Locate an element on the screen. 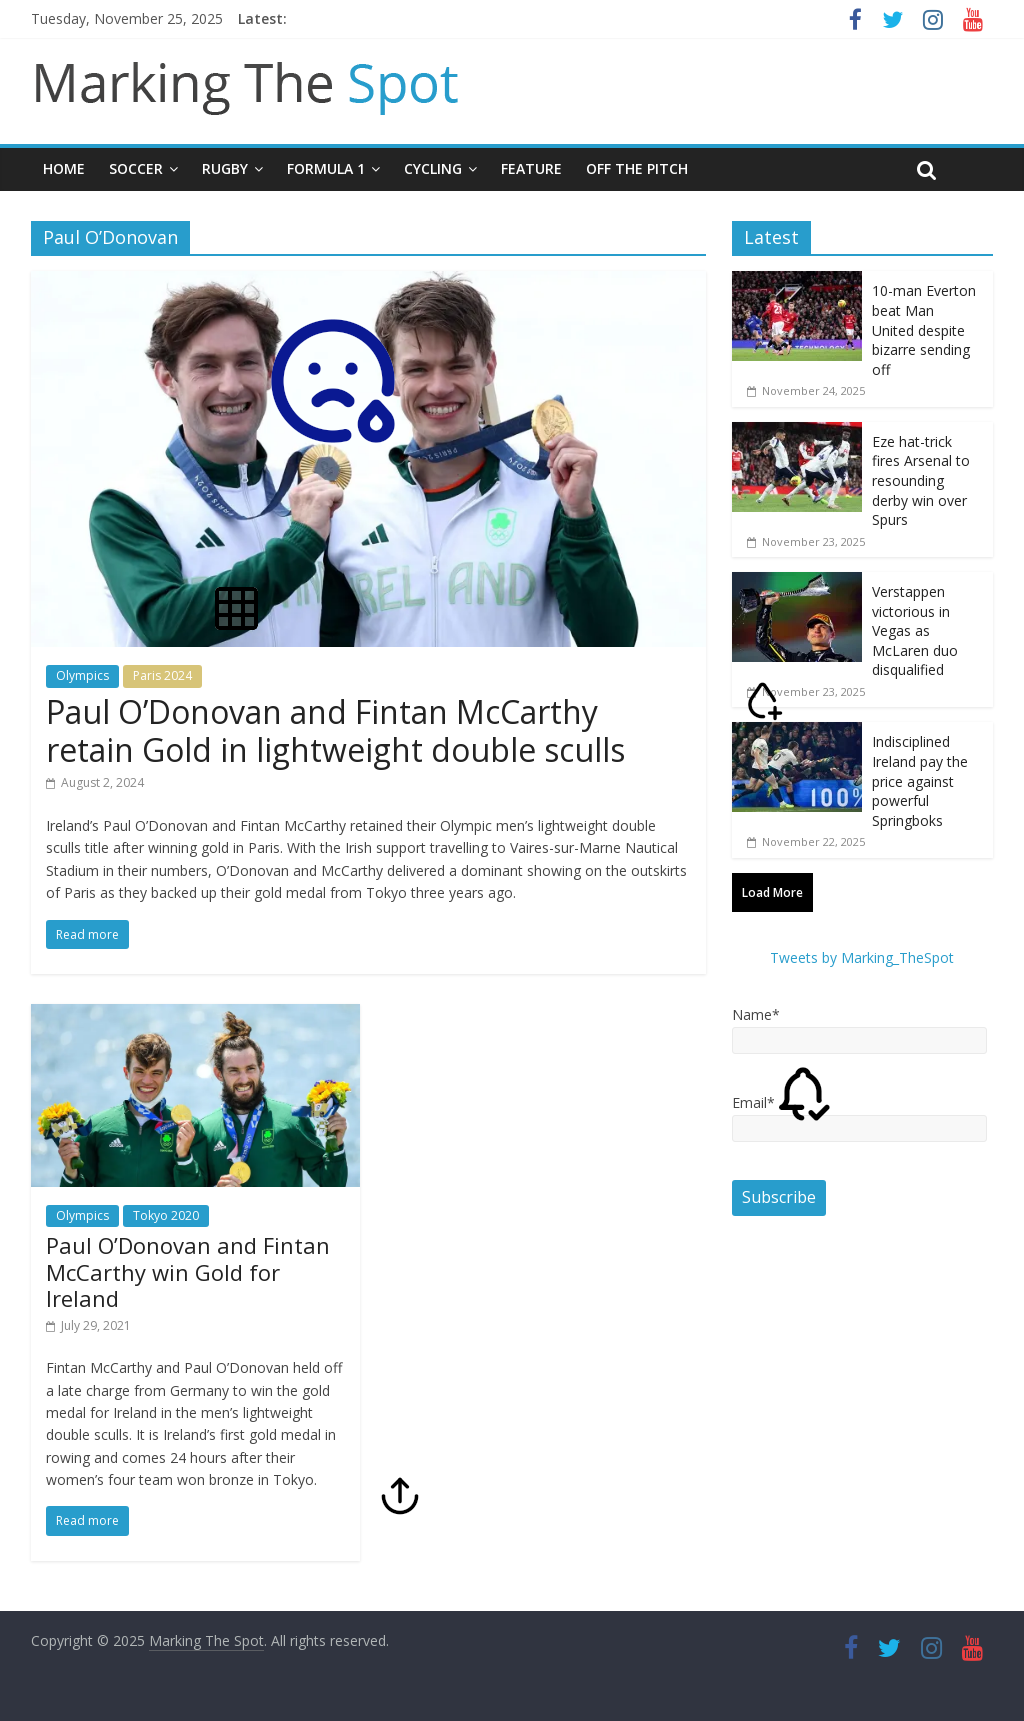  toggle grid view layout is located at coordinates (236, 608).